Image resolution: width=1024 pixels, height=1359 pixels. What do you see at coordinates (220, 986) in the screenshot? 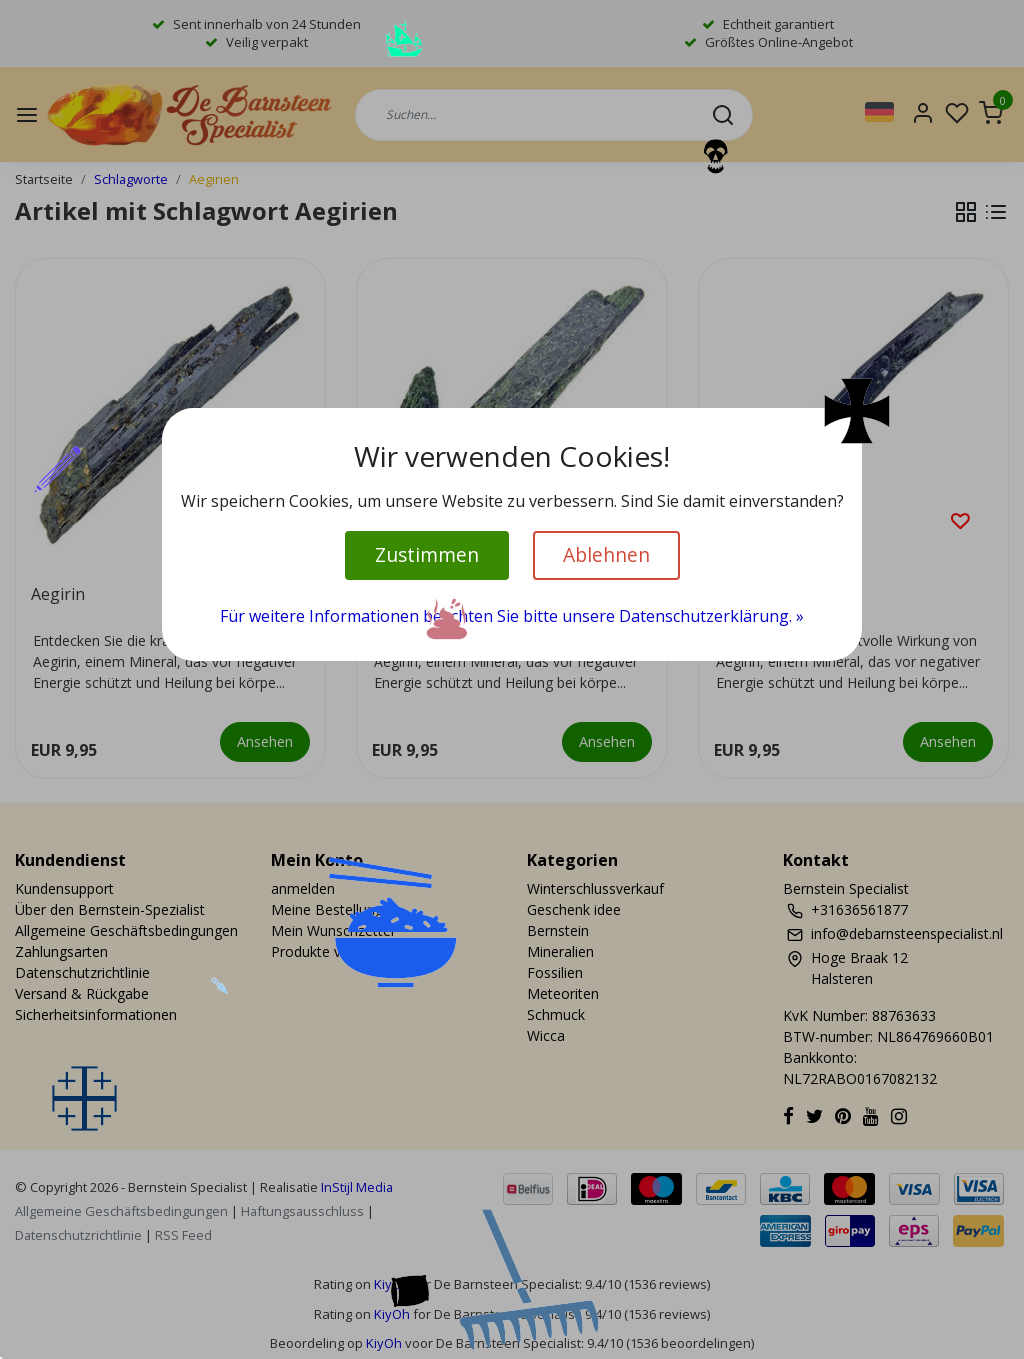
I see `select throwing knife weapon` at bounding box center [220, 986].